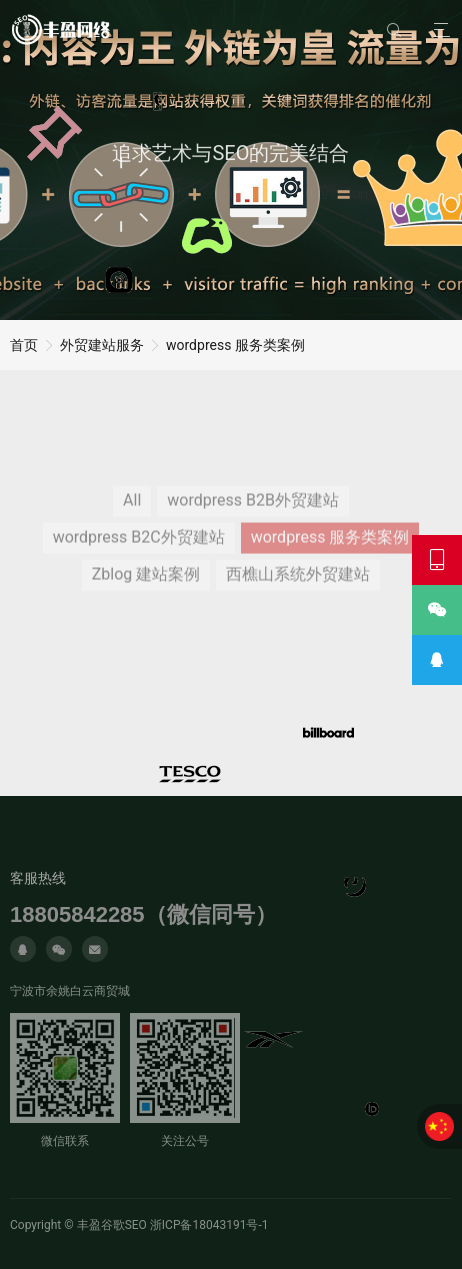  What do you see at coordinates (328, 732) in the screenshot?
I see `Billboard music charts and news` at bounding box center [328, 732].